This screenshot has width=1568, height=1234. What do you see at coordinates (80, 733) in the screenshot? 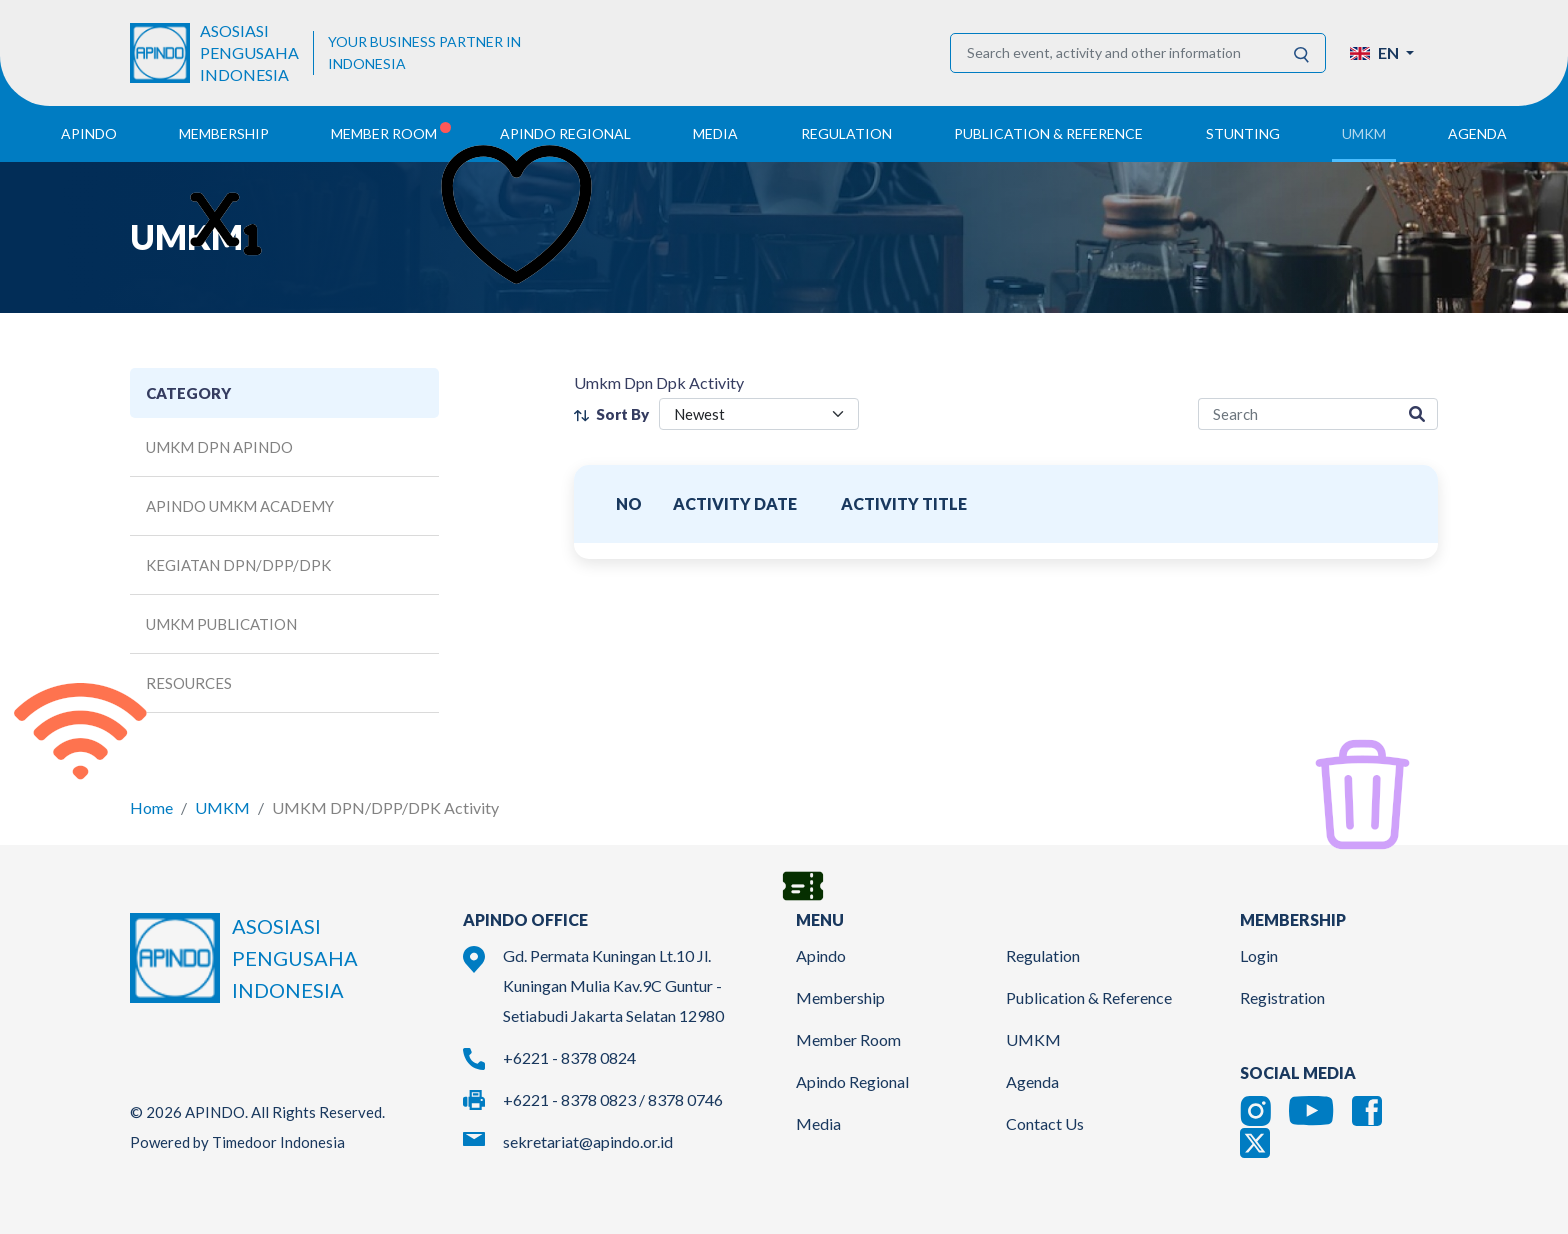
I see `indicates active wifi connection` at bounding box center [80, 733].